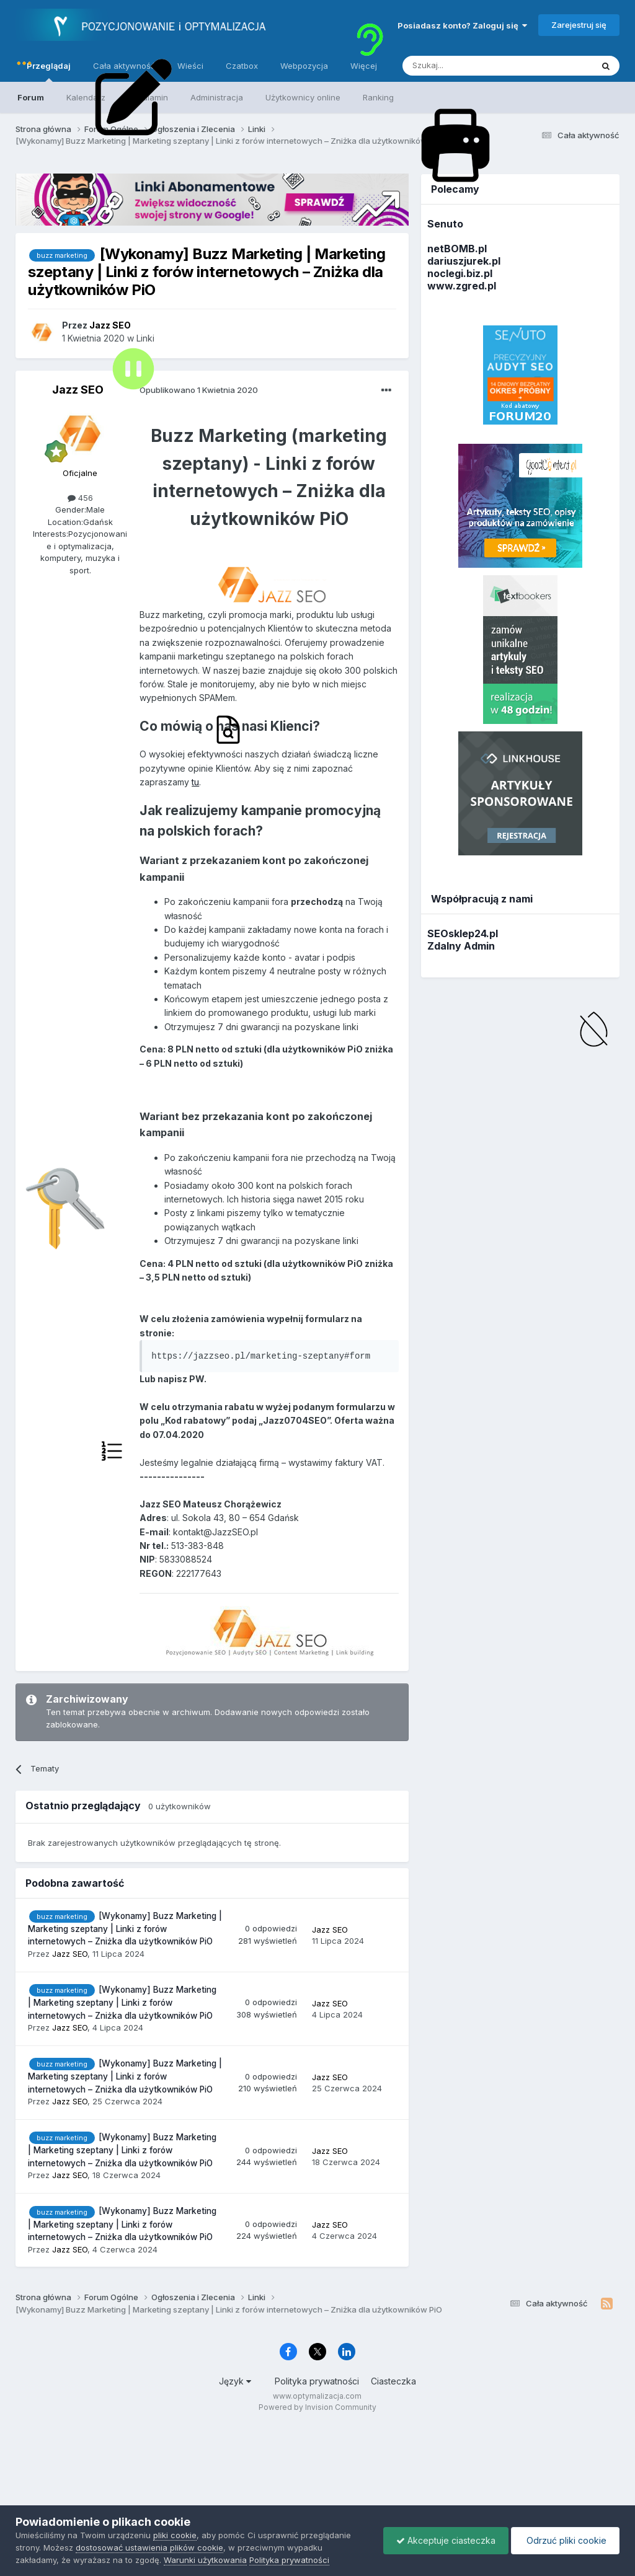  I want to click on print the current document, so click(455, 145).